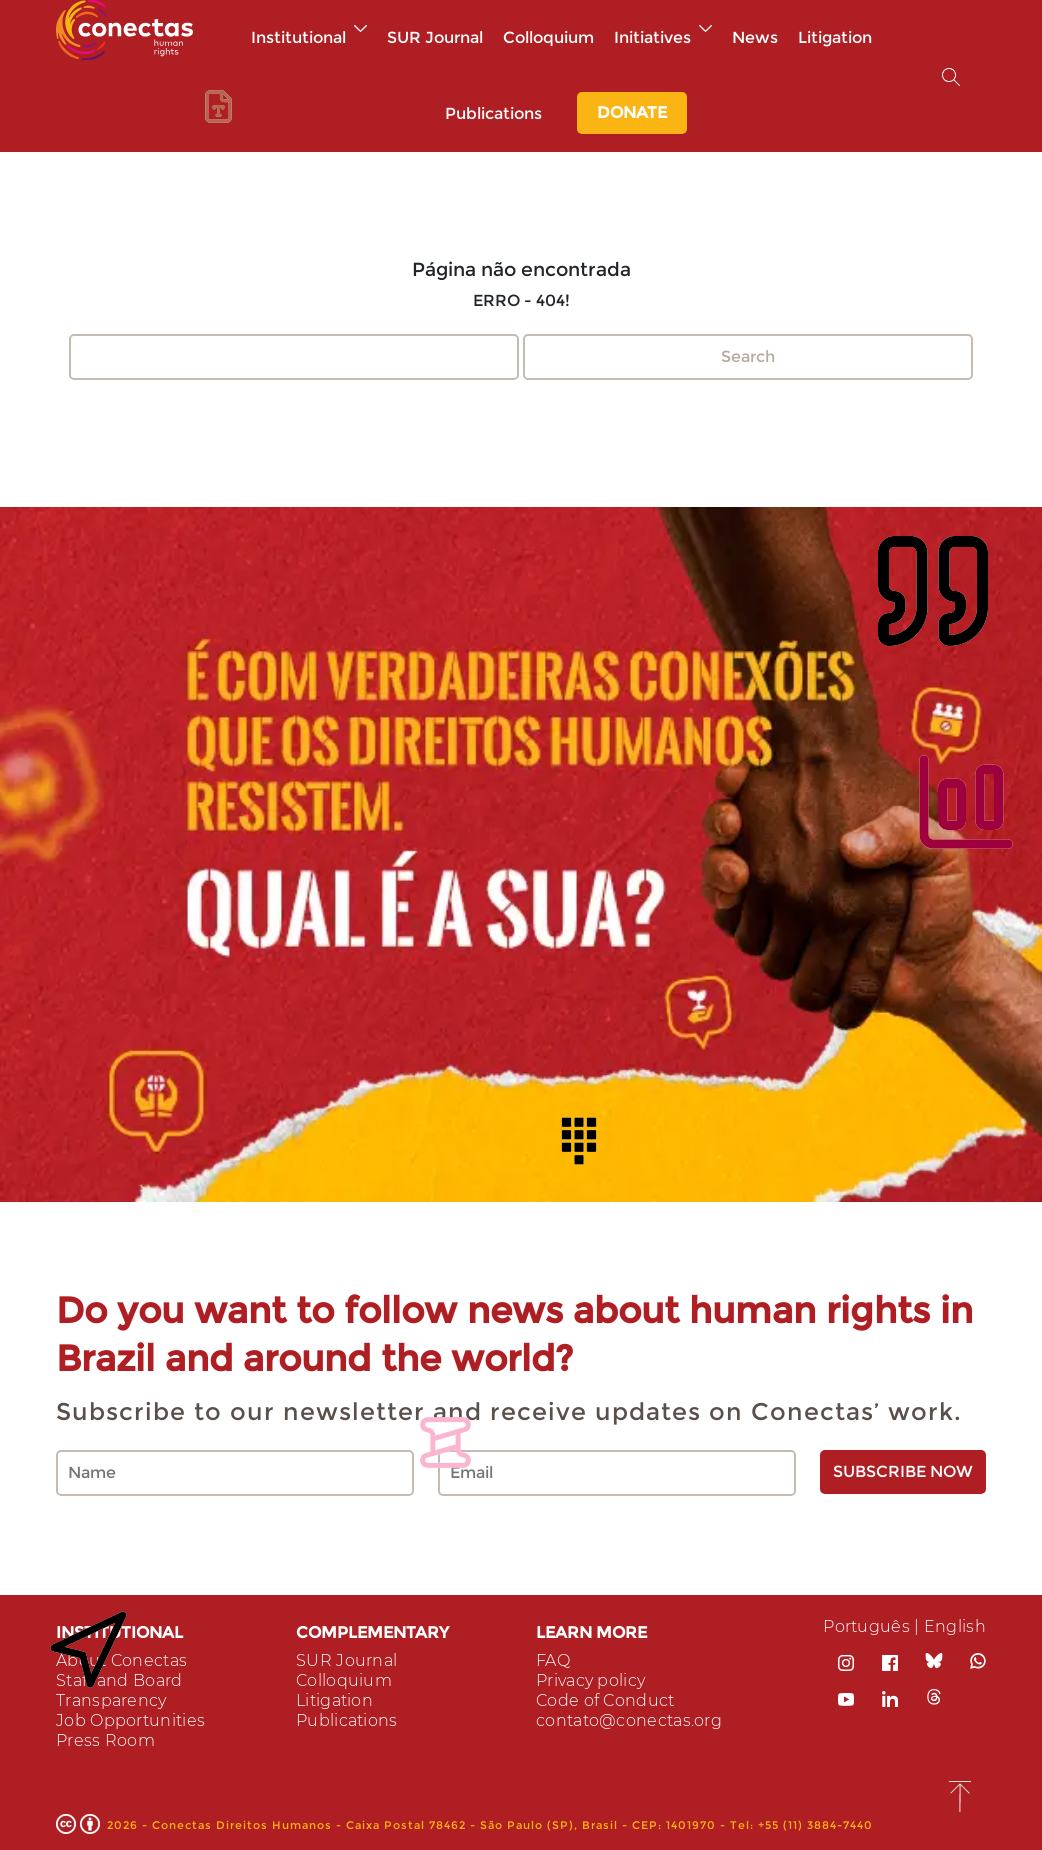 The width and height of the screenshot is (1042, 1850). What do you see at coordinates (445, 1442) in the screenshot?
I see `thread or sewing-related tools` at bounding box center [445, 1442].